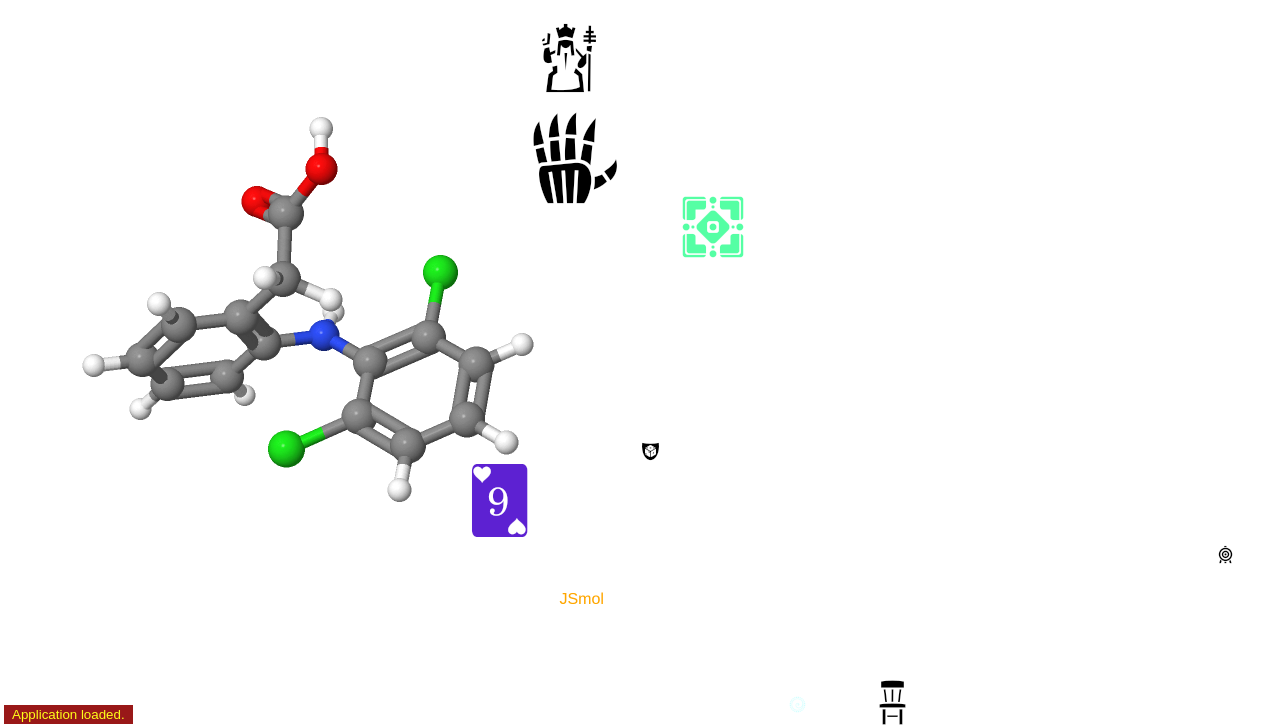  Describe the element at coordinates (569, 58) in the screenshot. I see `view the hierophant tarot card` at that location.